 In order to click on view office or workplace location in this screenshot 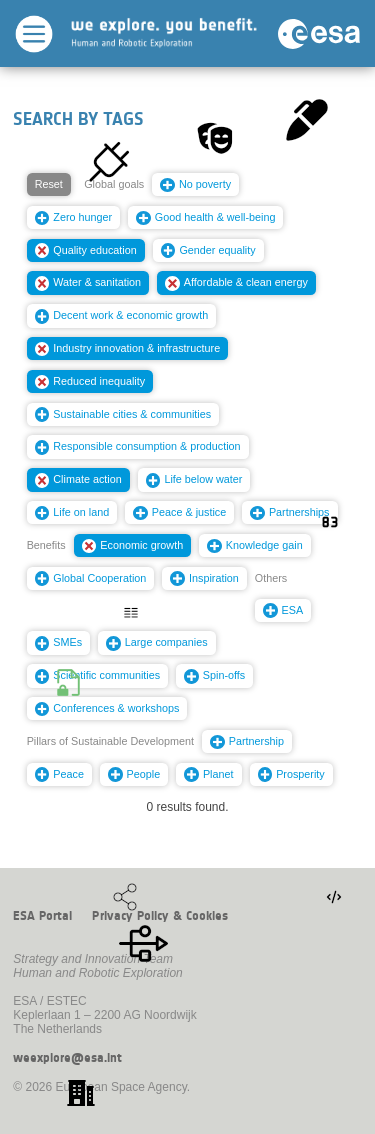, I will do `click(81, 1093)`.